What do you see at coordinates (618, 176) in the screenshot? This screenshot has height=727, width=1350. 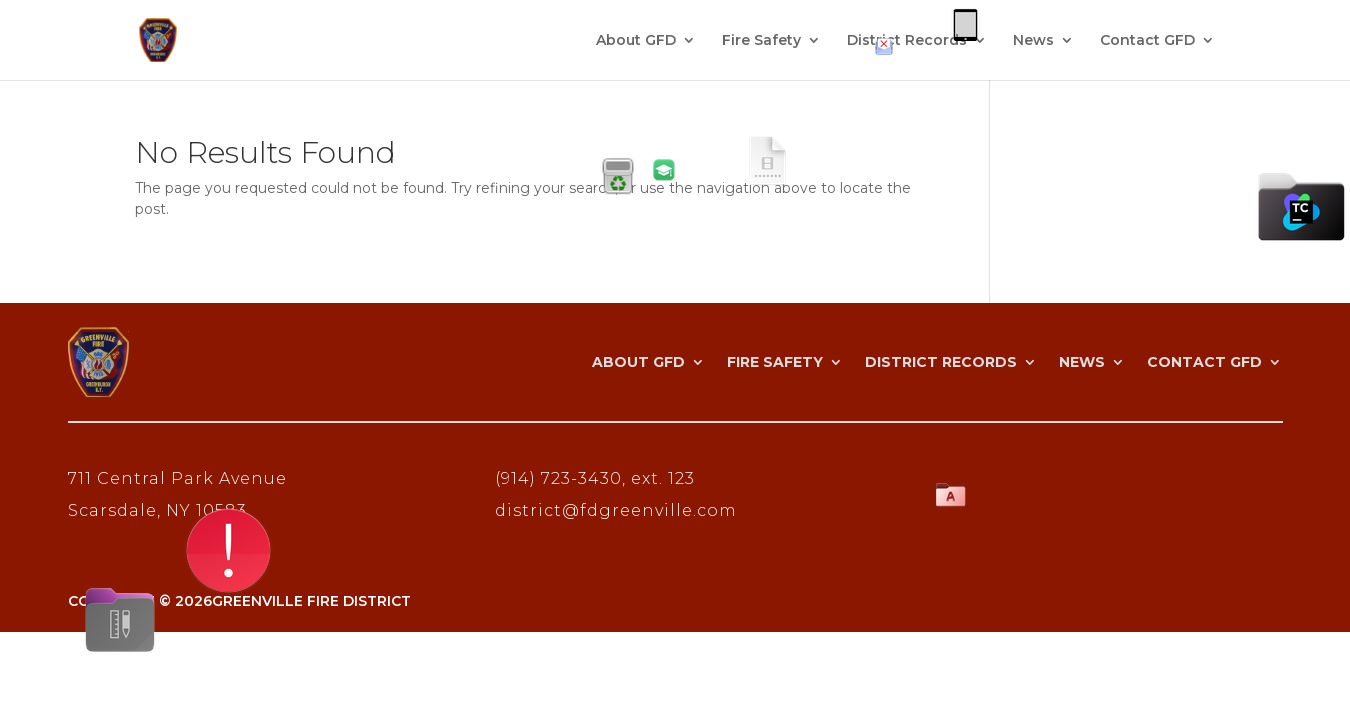 I see `open the trash or recycle bin` at bounding box center [618, 176].